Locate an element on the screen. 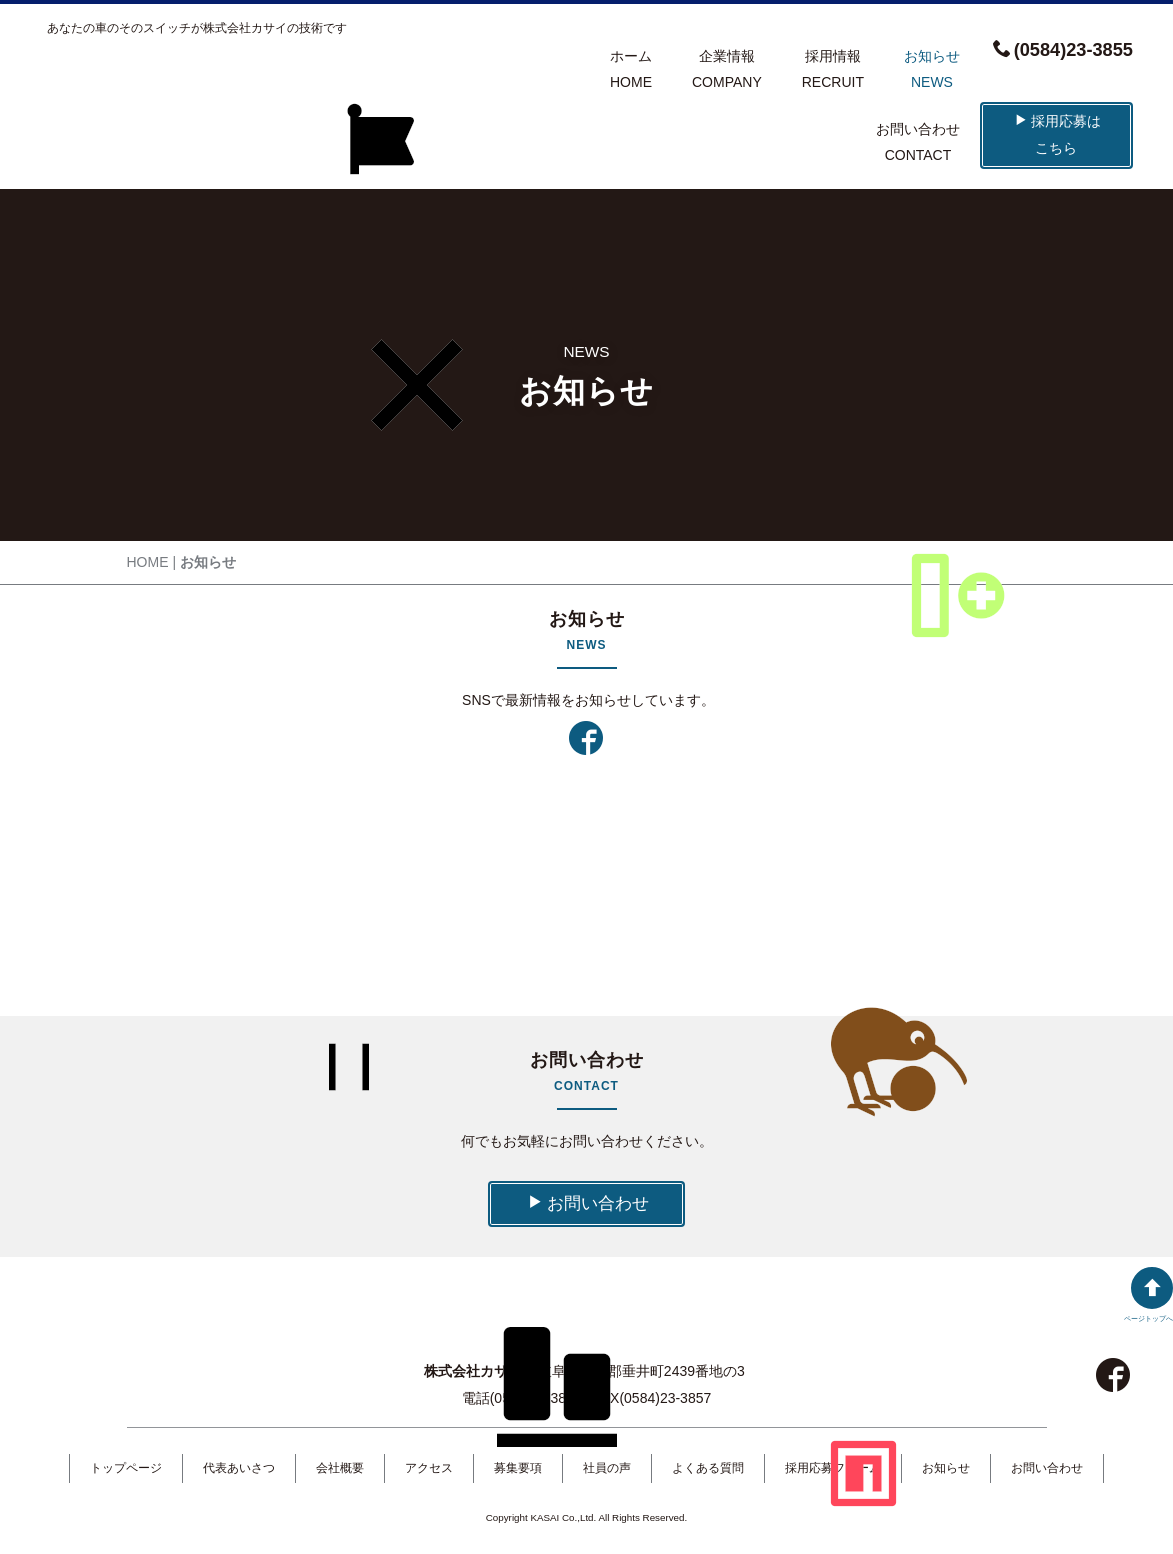  open the kiwix offline content reader is located at coordinates (899, 1062).